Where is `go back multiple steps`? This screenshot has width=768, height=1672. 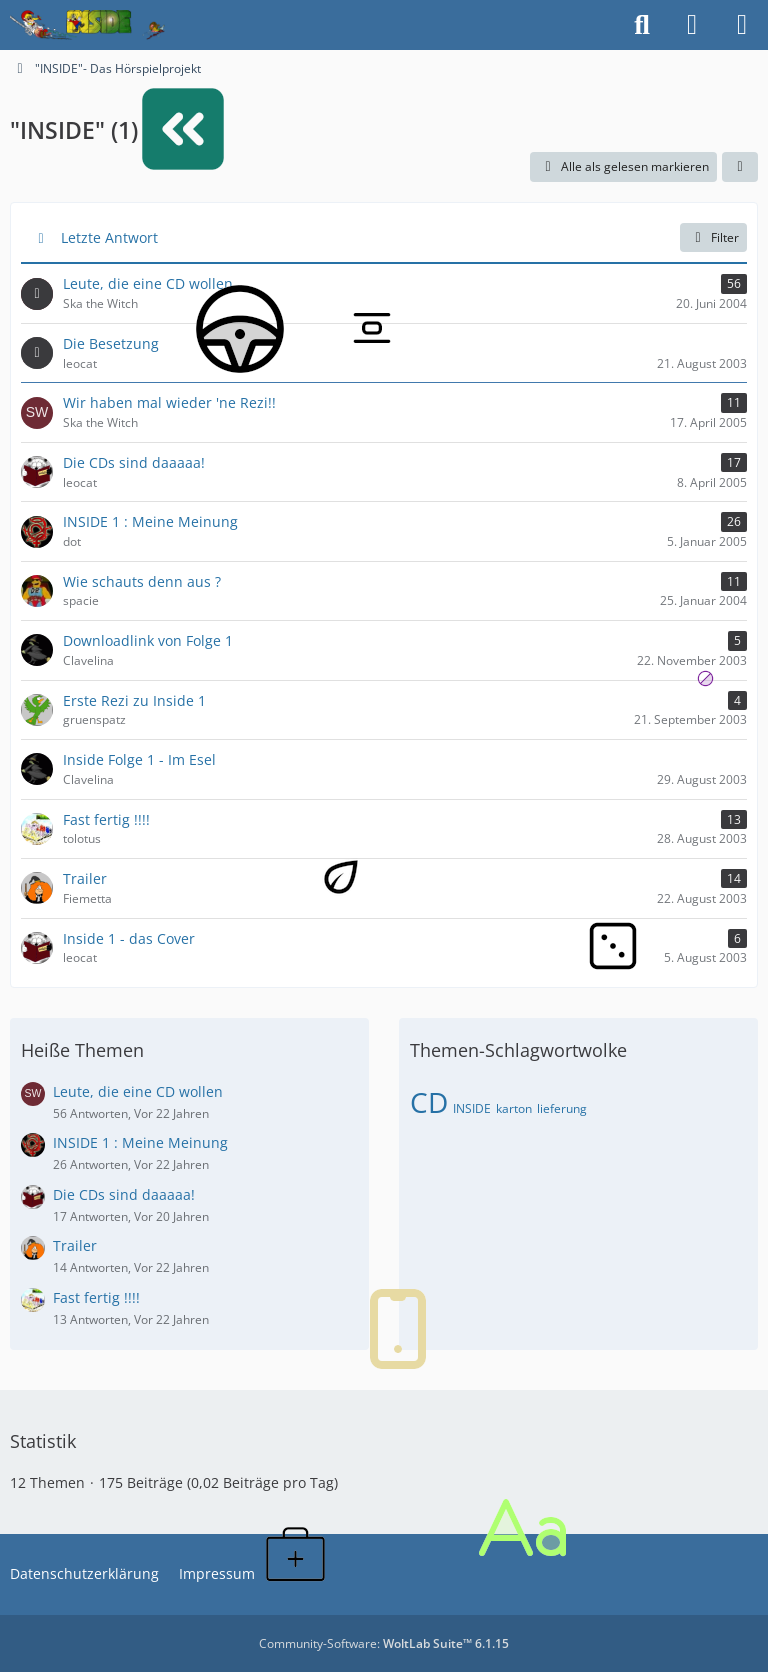
go back multiple steps is located at coordinates (183, 129).